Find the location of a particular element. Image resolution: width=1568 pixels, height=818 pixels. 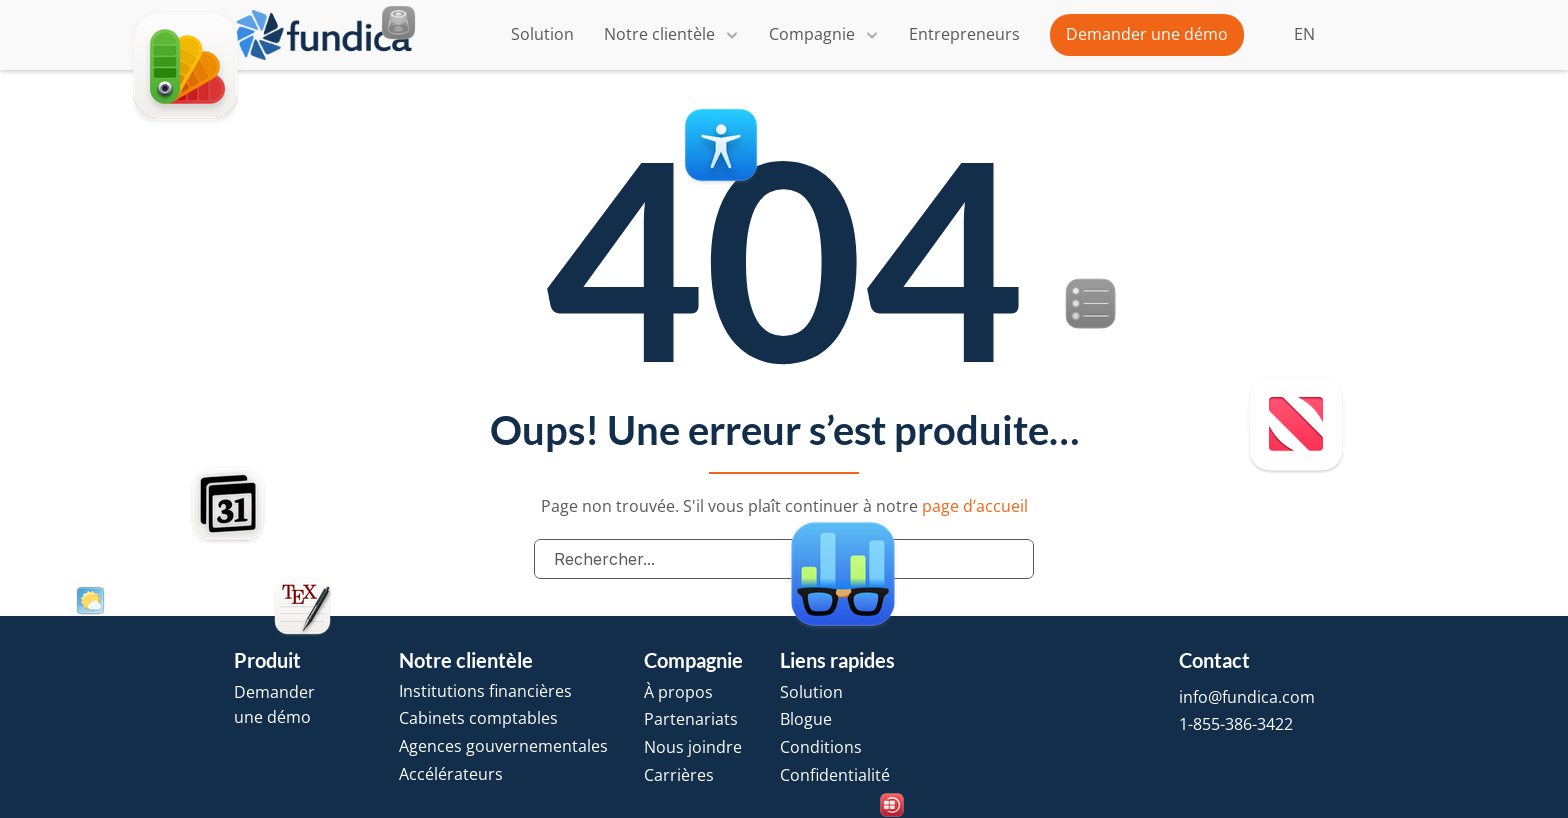

open the Apple News app is located at coordinates (1296, 424).